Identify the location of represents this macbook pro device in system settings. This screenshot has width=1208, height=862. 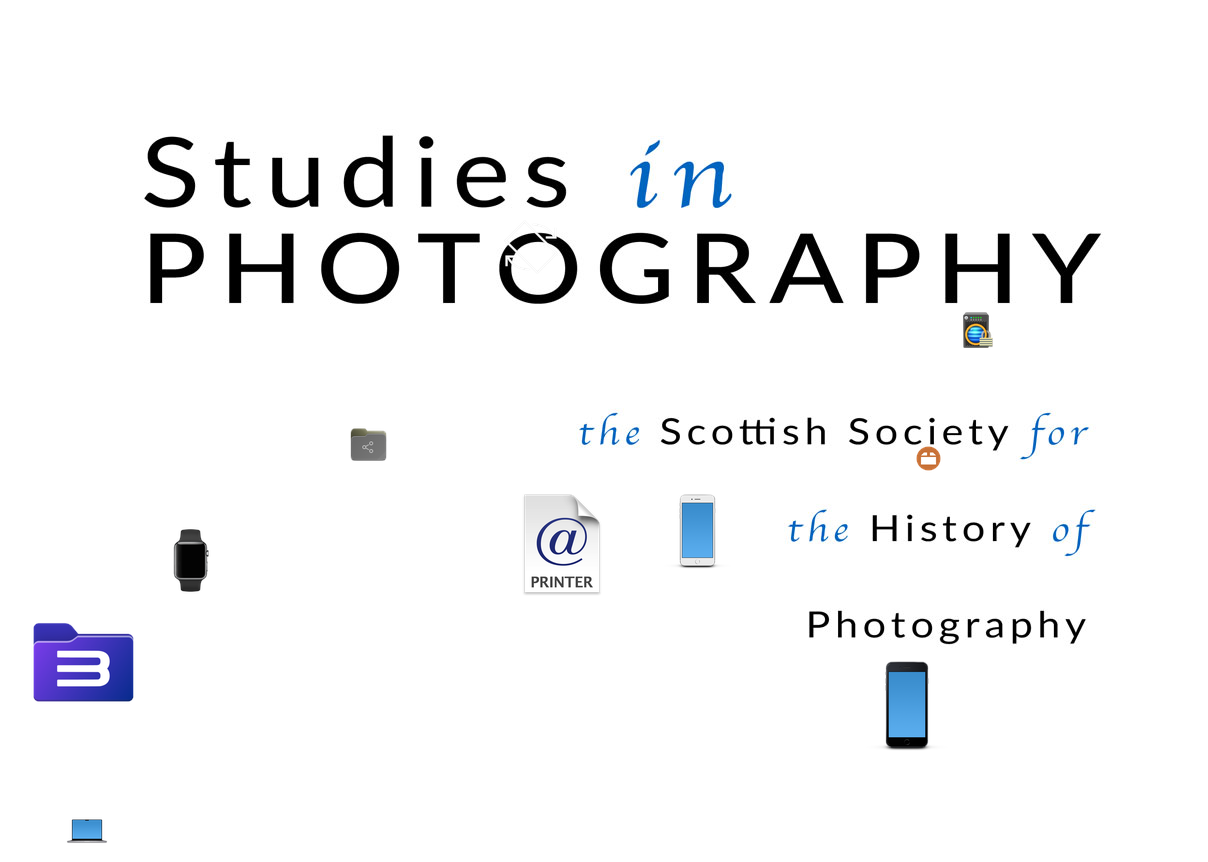
(87, 828).